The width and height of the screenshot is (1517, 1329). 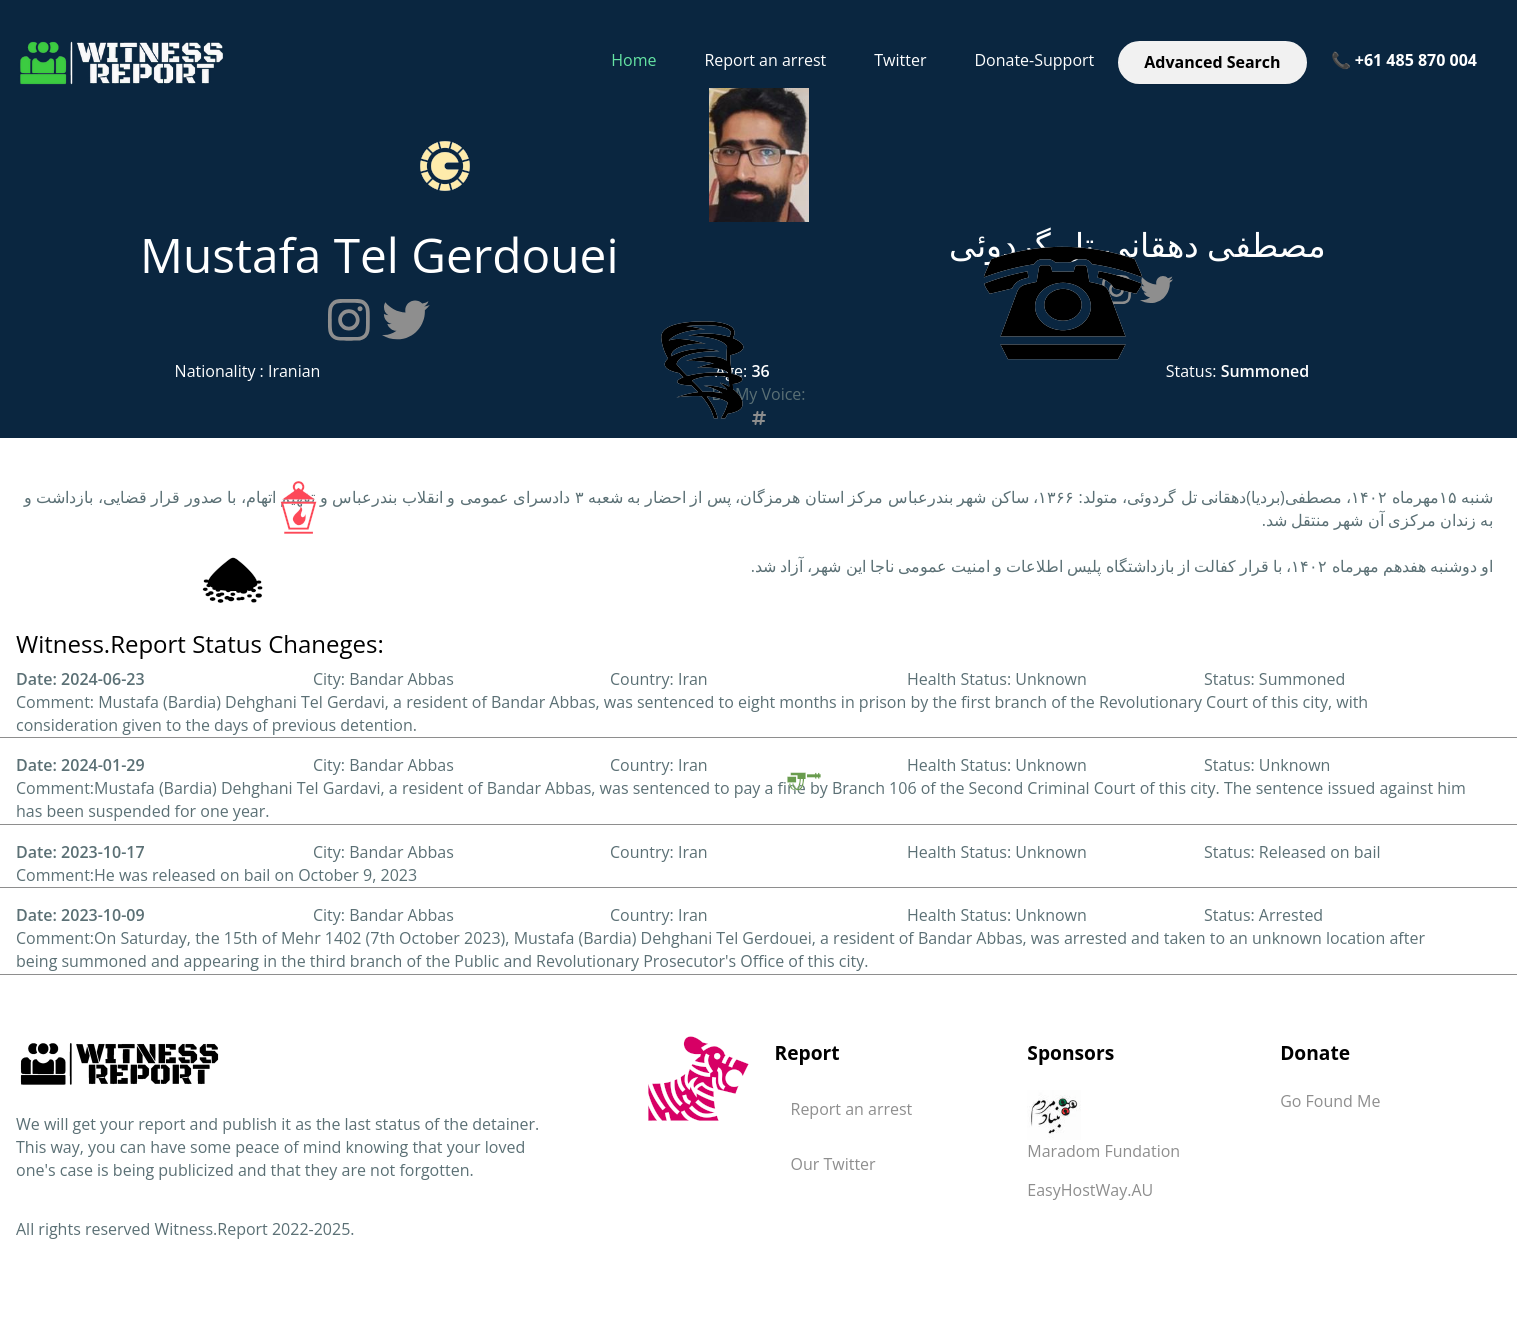 I want to click on represents a wildlife or animal-related feature, so click(x=695, y=1071).